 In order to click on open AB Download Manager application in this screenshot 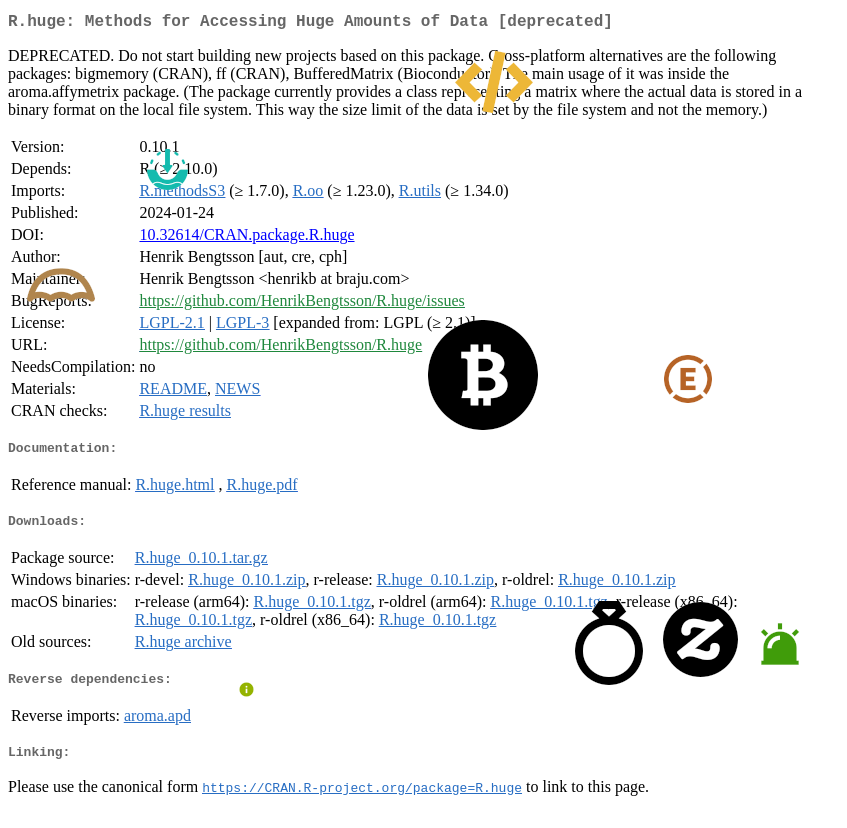, I will do `click(167, 169)`.